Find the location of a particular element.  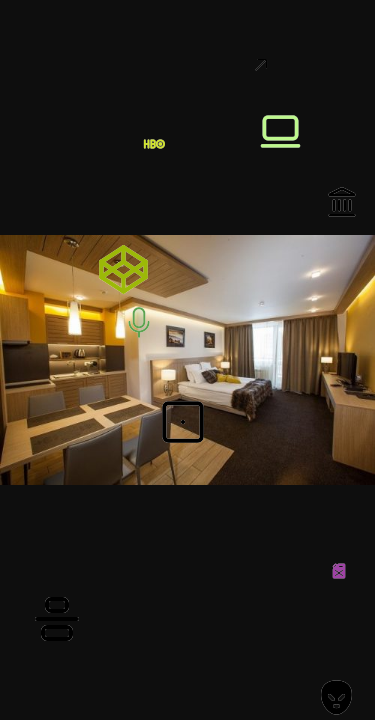

open link in new tab or window is located at coordinates (261, 65).